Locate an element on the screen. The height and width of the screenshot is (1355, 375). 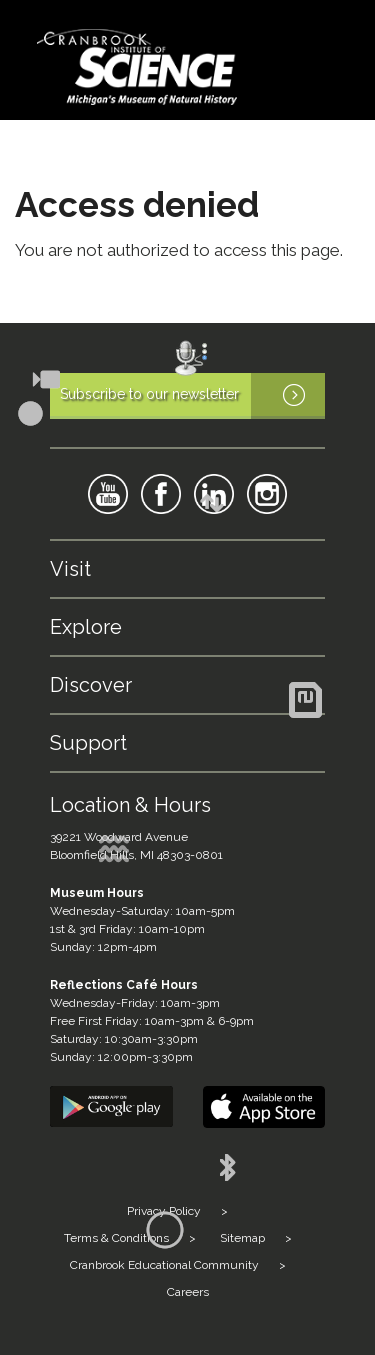
indicates foggy weather conditions is located at coordinates (114, 849).